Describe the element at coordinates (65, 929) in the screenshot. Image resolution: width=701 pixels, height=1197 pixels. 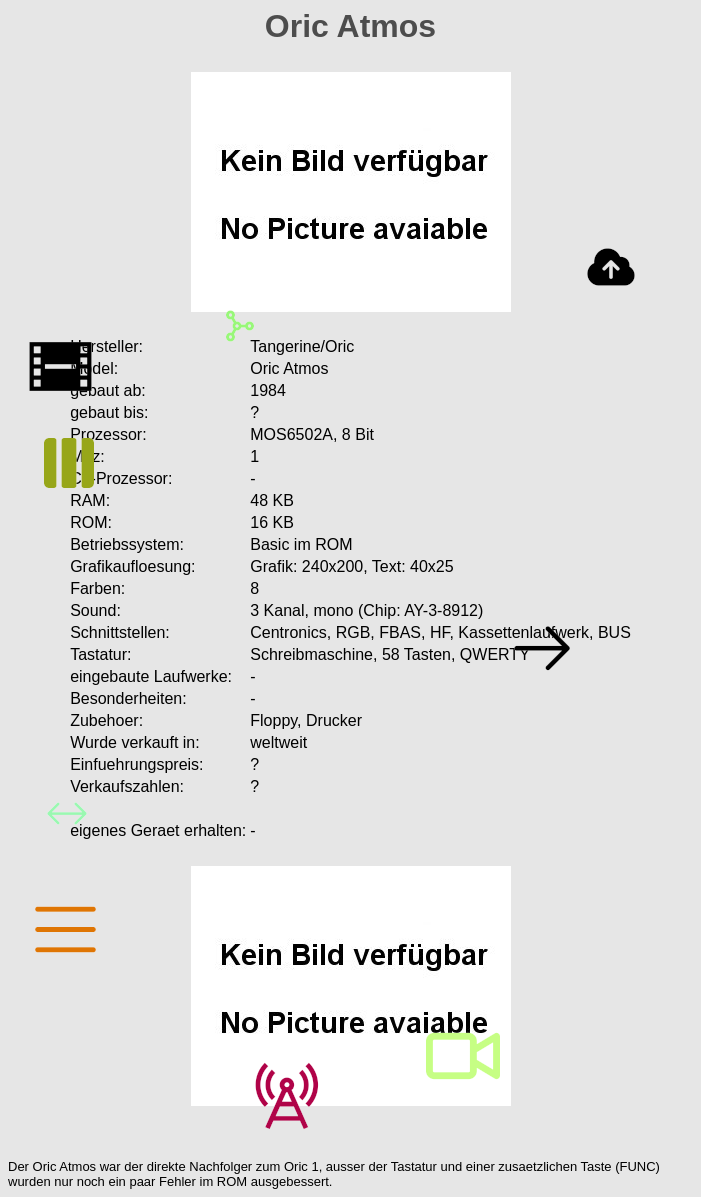
I see `open navigation menu` at that location.